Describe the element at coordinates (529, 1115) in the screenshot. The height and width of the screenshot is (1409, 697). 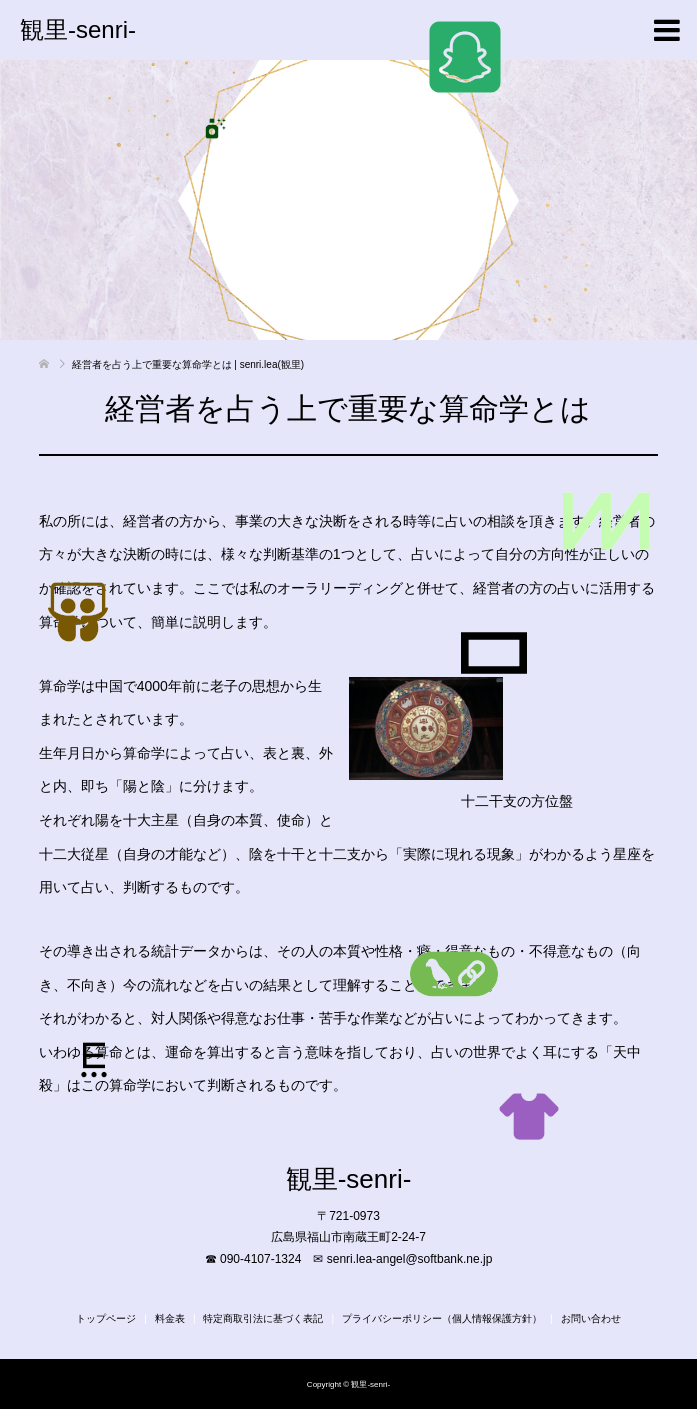
I see `browse clothing or apparel items` at that location.